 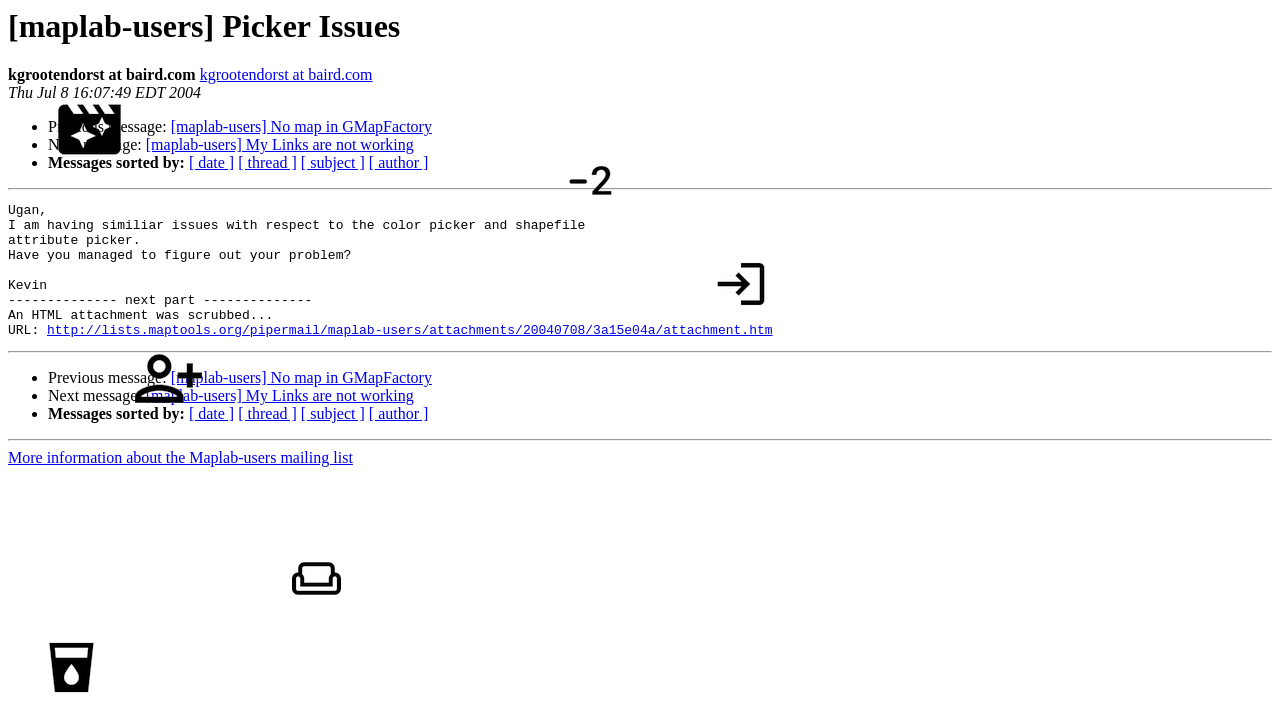 What do you see at coordinates (591, 181) in the screenshot?
I see `decrease exposure by 2 stops` at bounding box center [591, 181].